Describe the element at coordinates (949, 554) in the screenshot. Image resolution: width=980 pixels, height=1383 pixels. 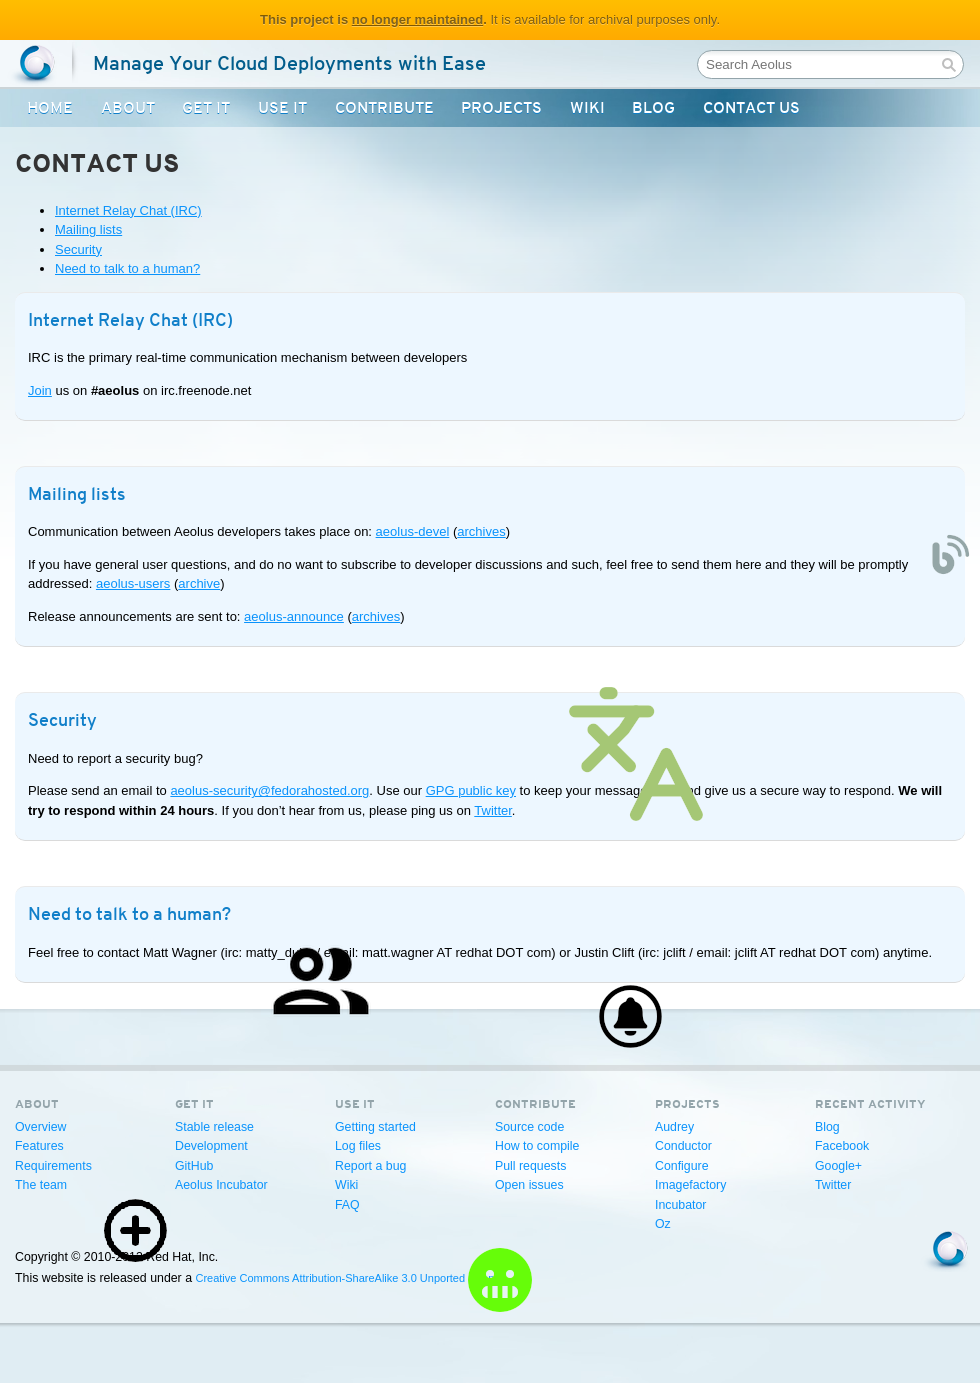
I see `access blog or publishing platform` at that location.